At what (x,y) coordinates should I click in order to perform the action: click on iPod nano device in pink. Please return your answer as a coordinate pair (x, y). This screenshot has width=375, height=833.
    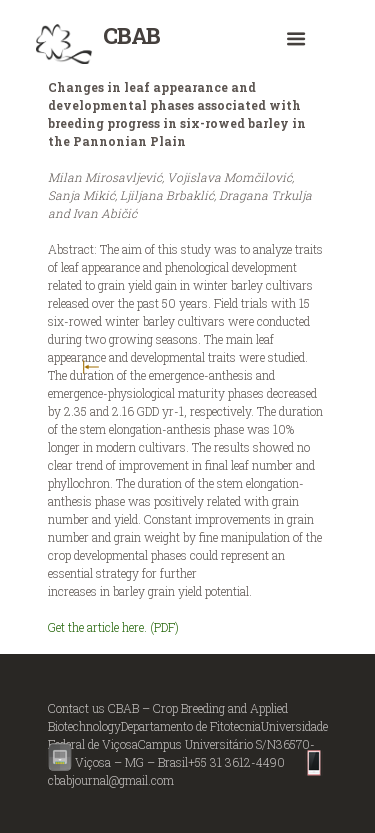
    Looking at the image, I should click on (314, 763).